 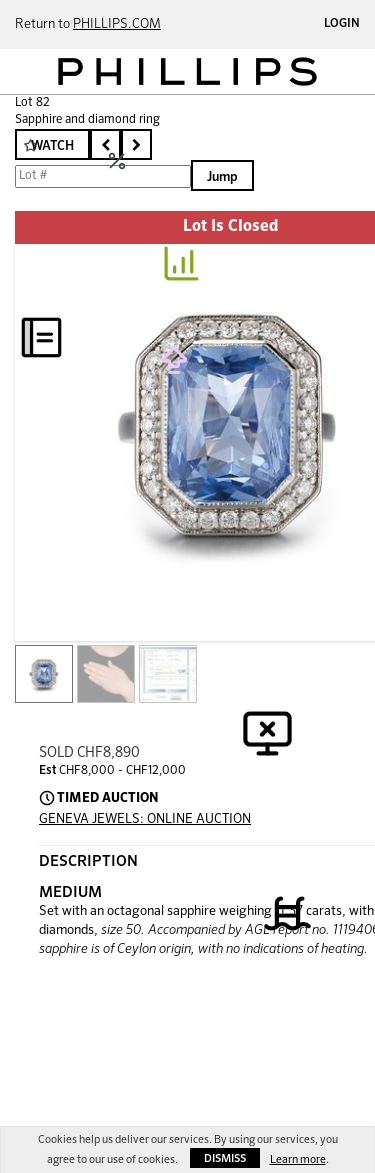 What do you see at coordinates (174, 361) in the screenshot?
I see `upload file to cloud or server` at bounding box center [174, 361].